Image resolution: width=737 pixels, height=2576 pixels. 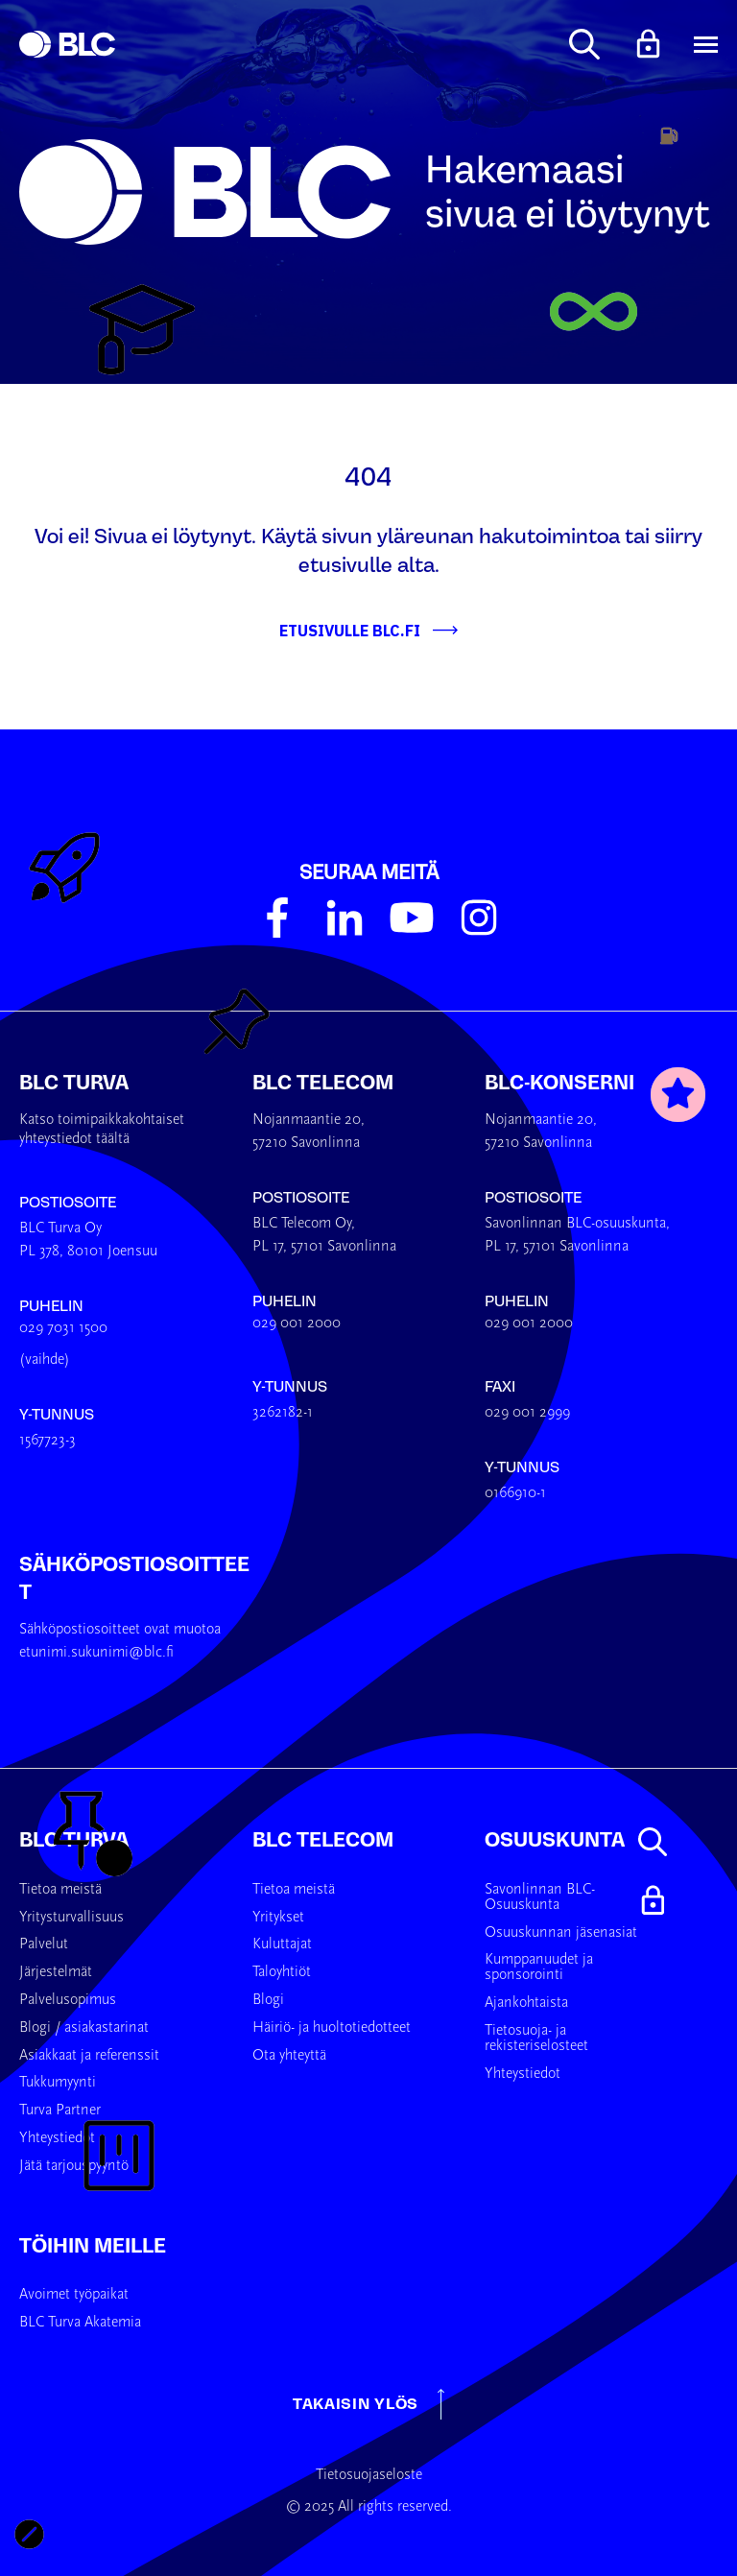 I want to click on find nearby gas stations, so click(x=669, y=135).